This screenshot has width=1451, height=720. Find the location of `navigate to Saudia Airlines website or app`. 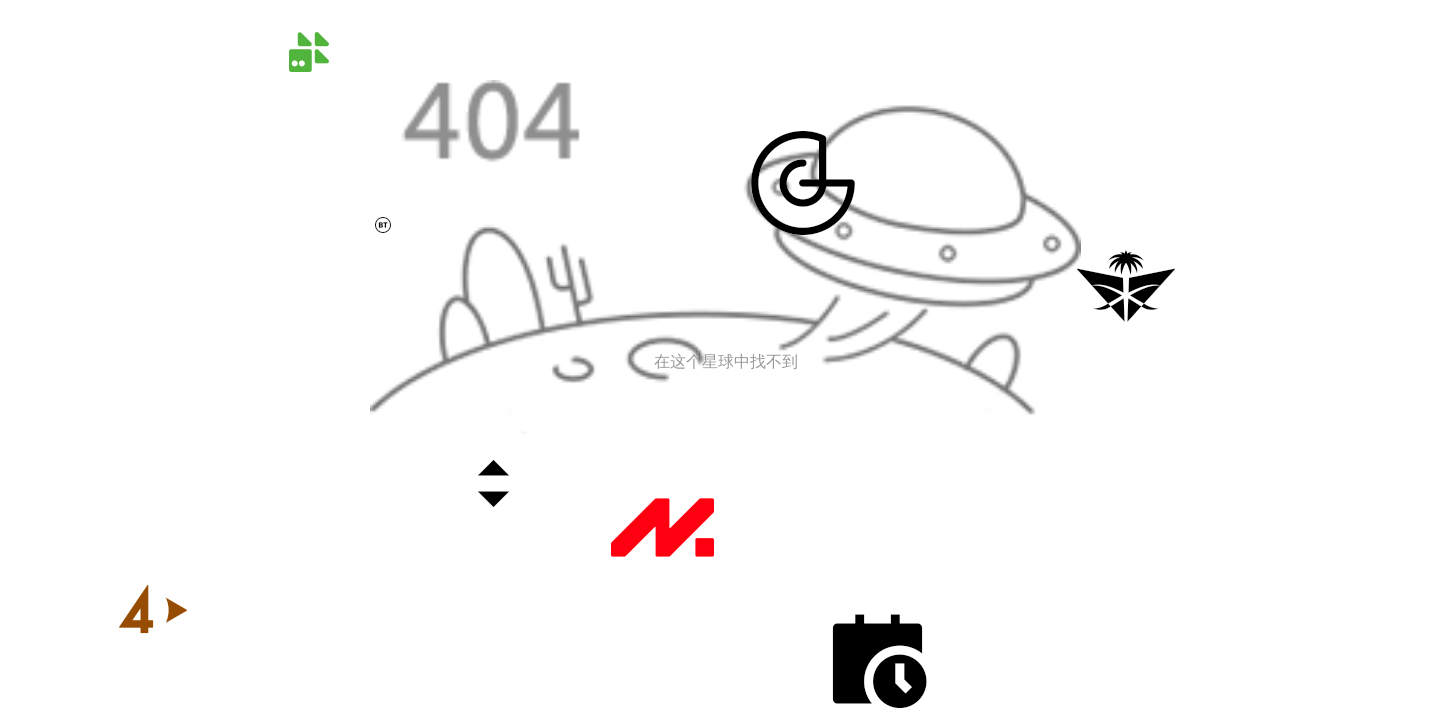

navigate to Saudia Airlines website or app is located at coordinates (1126, 286).